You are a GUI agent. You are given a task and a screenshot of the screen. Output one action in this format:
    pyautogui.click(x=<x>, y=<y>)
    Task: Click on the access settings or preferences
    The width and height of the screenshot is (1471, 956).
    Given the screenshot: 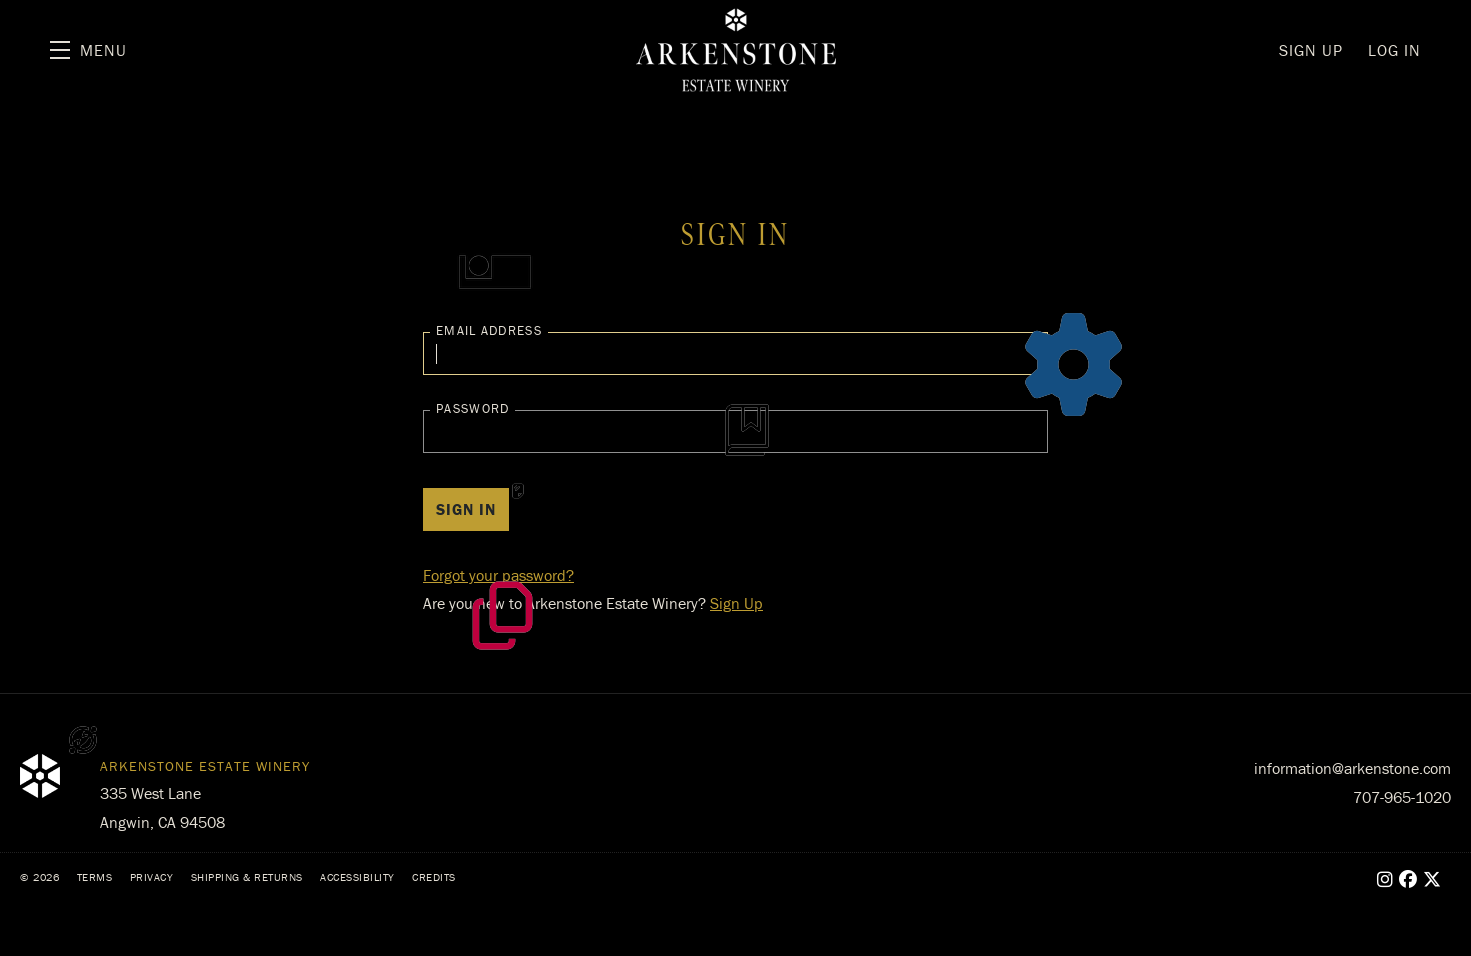 What is the action you would take?
    pyautogui.click(x=1073, y=364)
    